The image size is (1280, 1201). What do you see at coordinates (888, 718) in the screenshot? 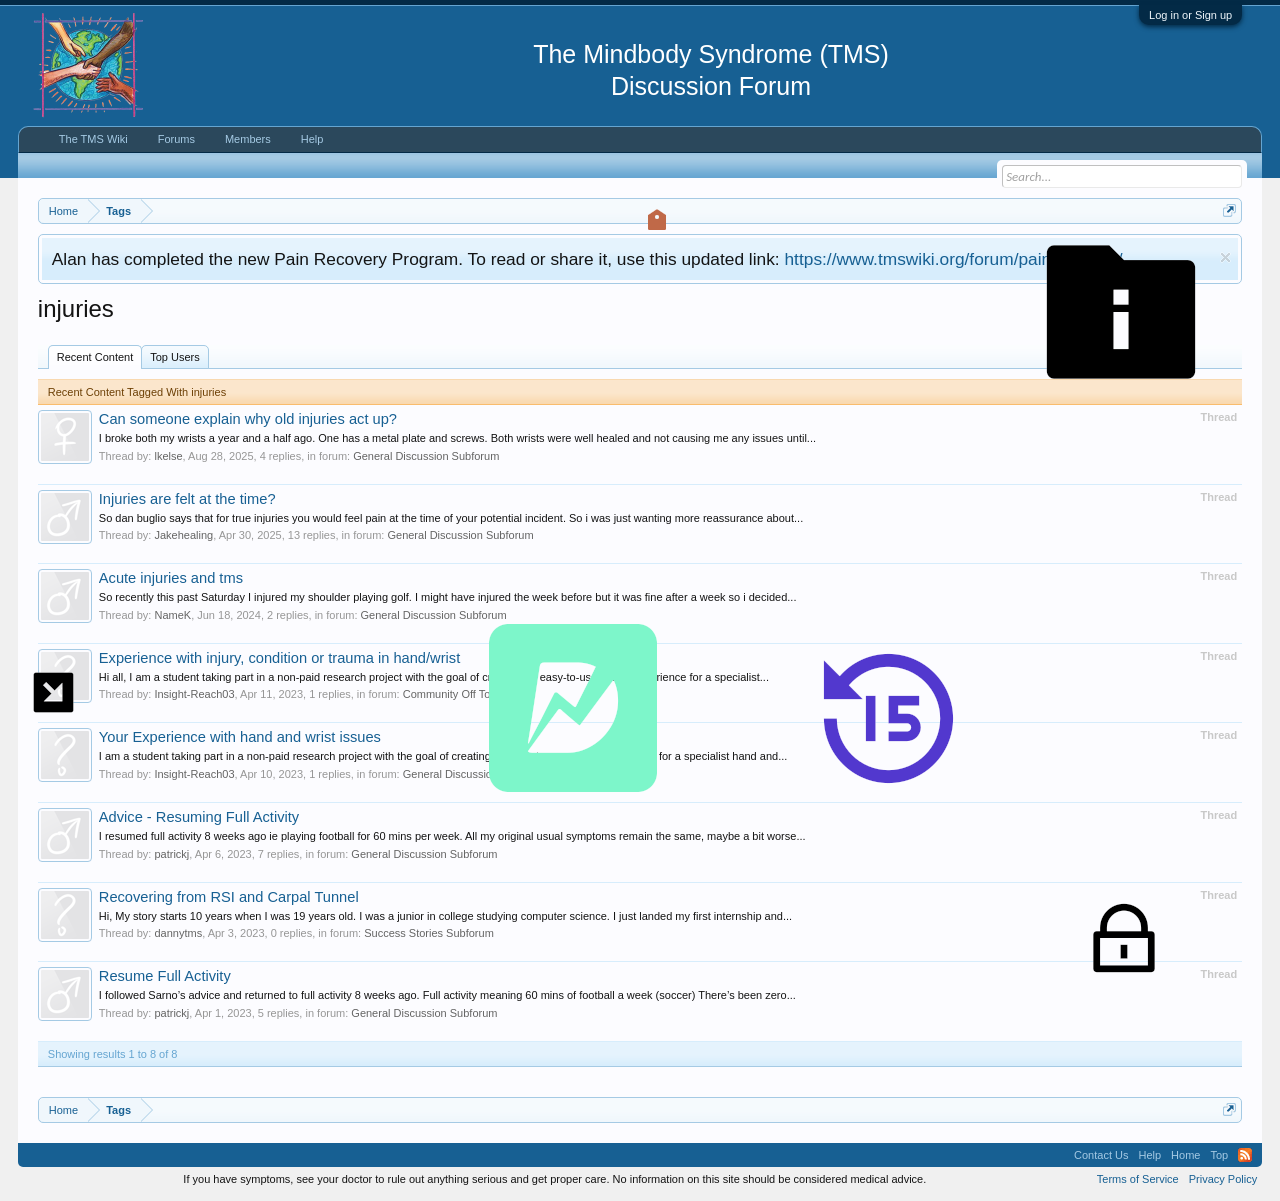
I see `rewind 15 seconds` at bounding box center [888, 718].